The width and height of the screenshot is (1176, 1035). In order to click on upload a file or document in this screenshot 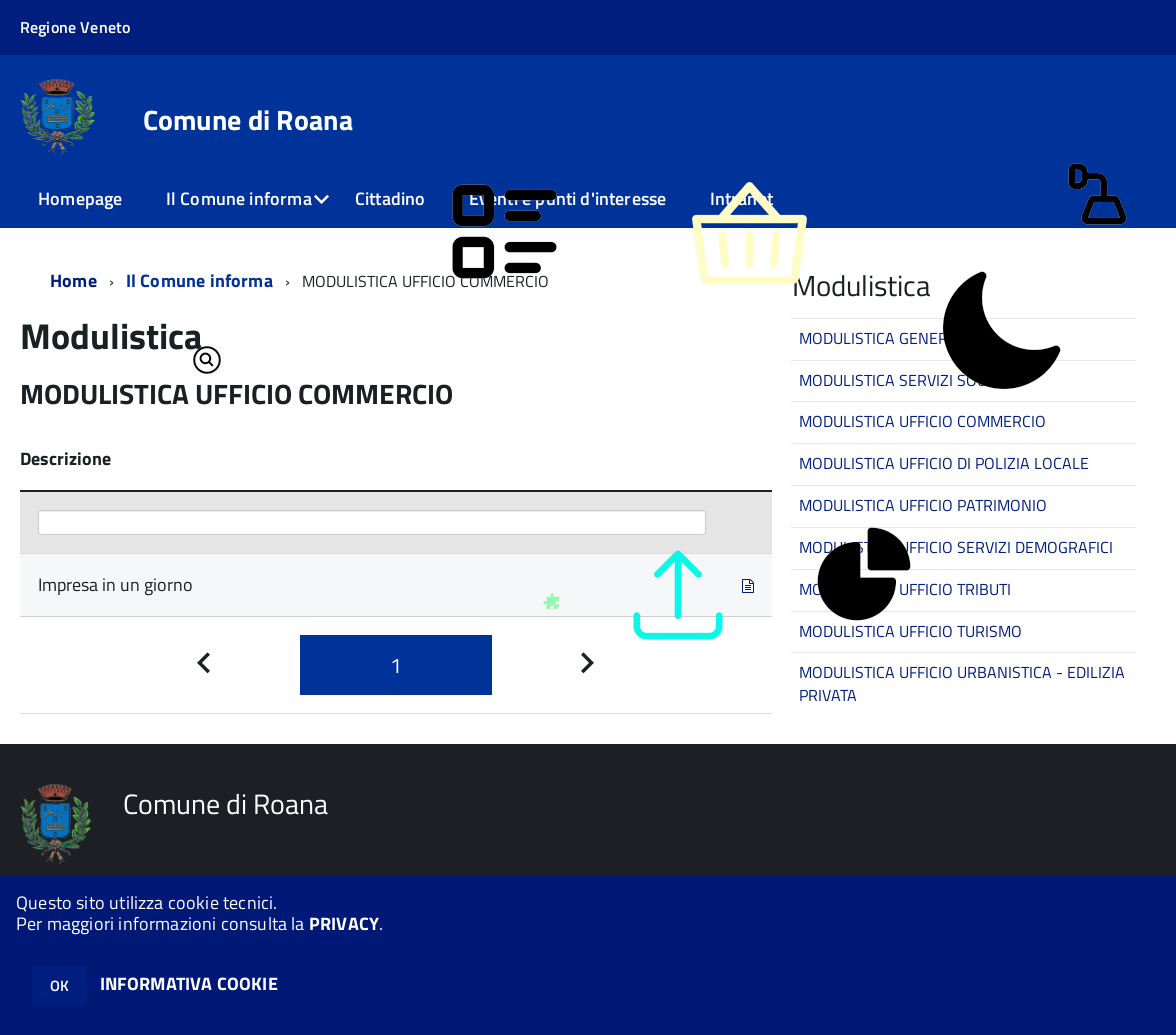, I will do `click(678, 595)`.